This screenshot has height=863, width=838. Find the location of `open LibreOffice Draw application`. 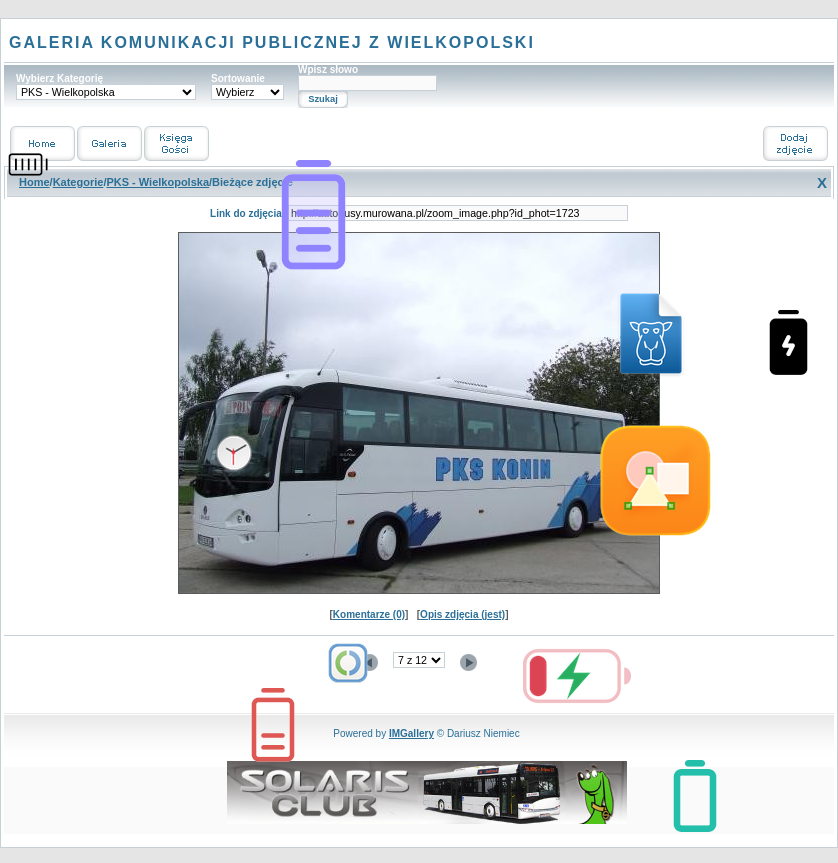

open LibreOffice Draw application is located at coordinates (655, 480).